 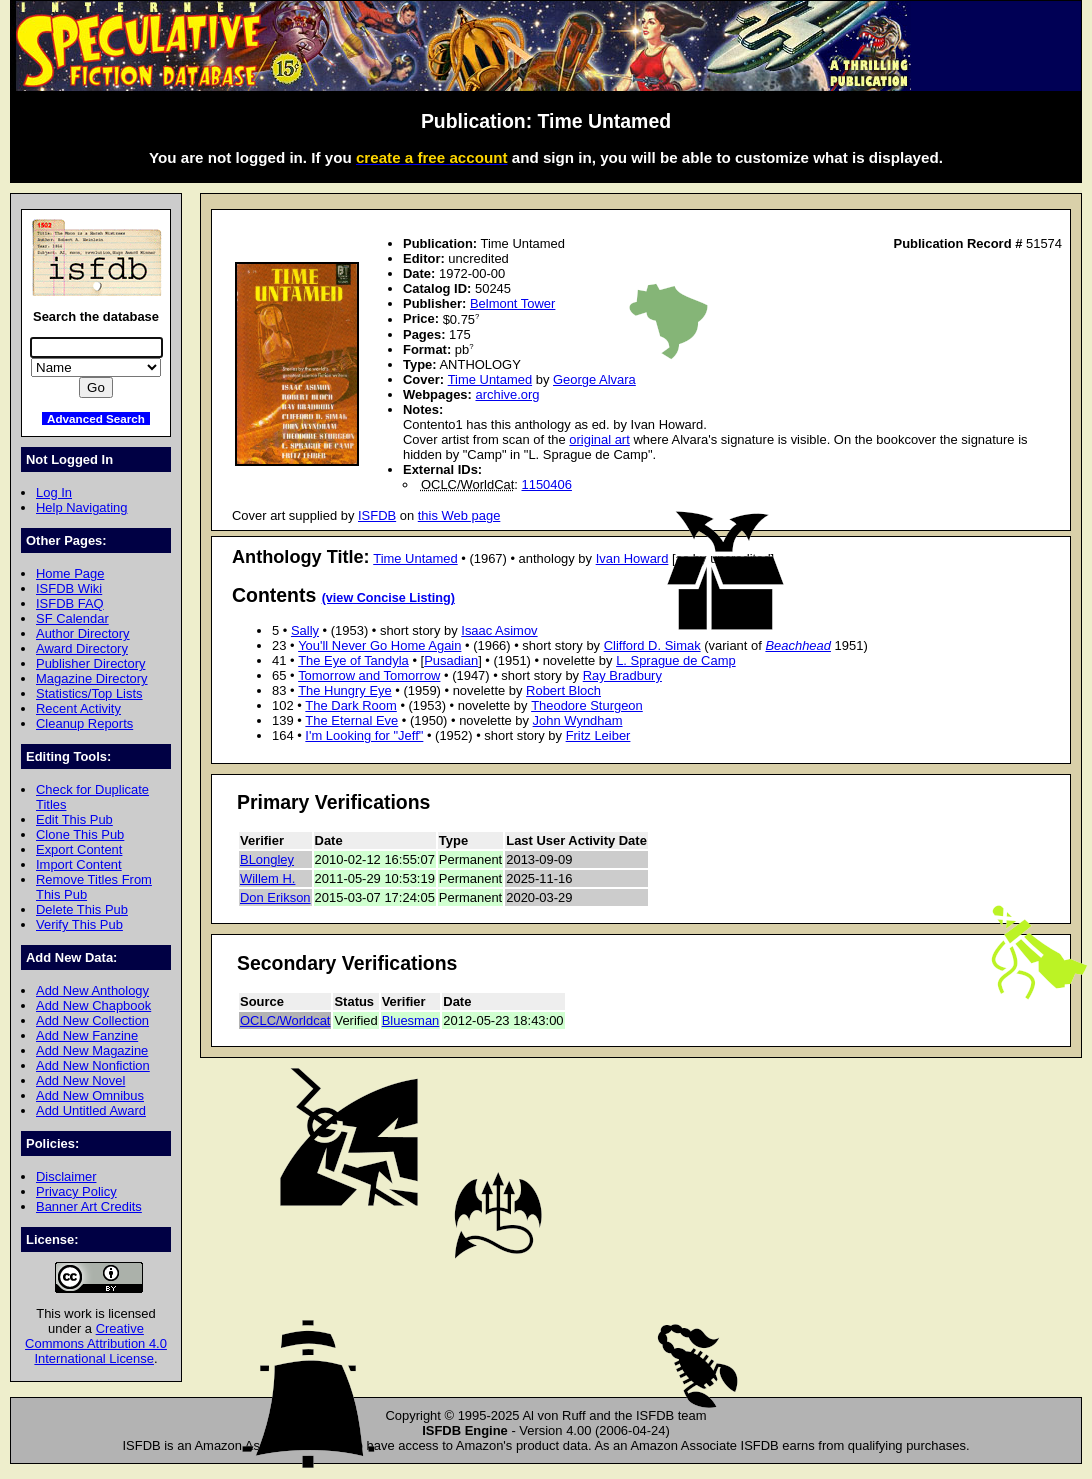 I want to click on select brazil as your country or region, so click(x=668, y=321).